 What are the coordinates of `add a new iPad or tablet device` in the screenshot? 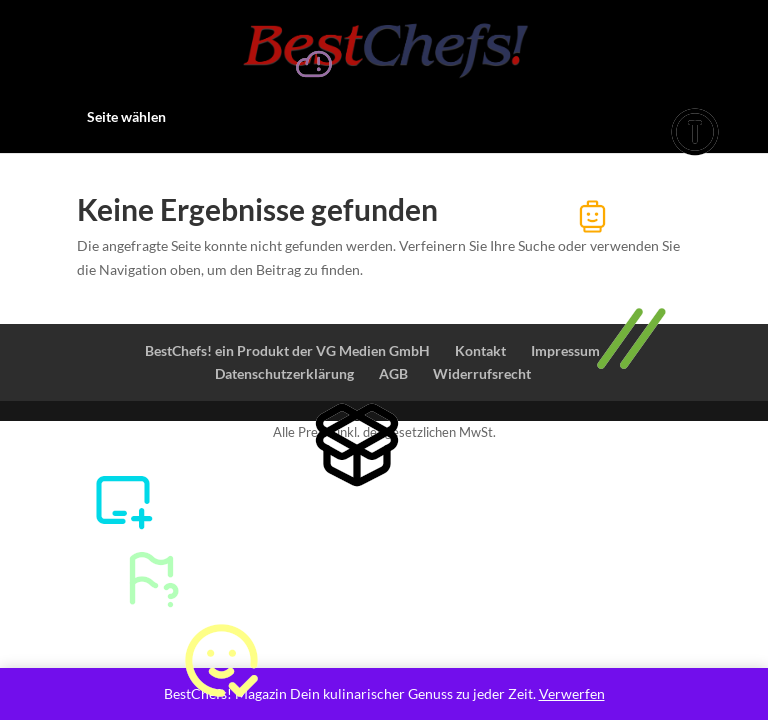 It's located at (123, 500).